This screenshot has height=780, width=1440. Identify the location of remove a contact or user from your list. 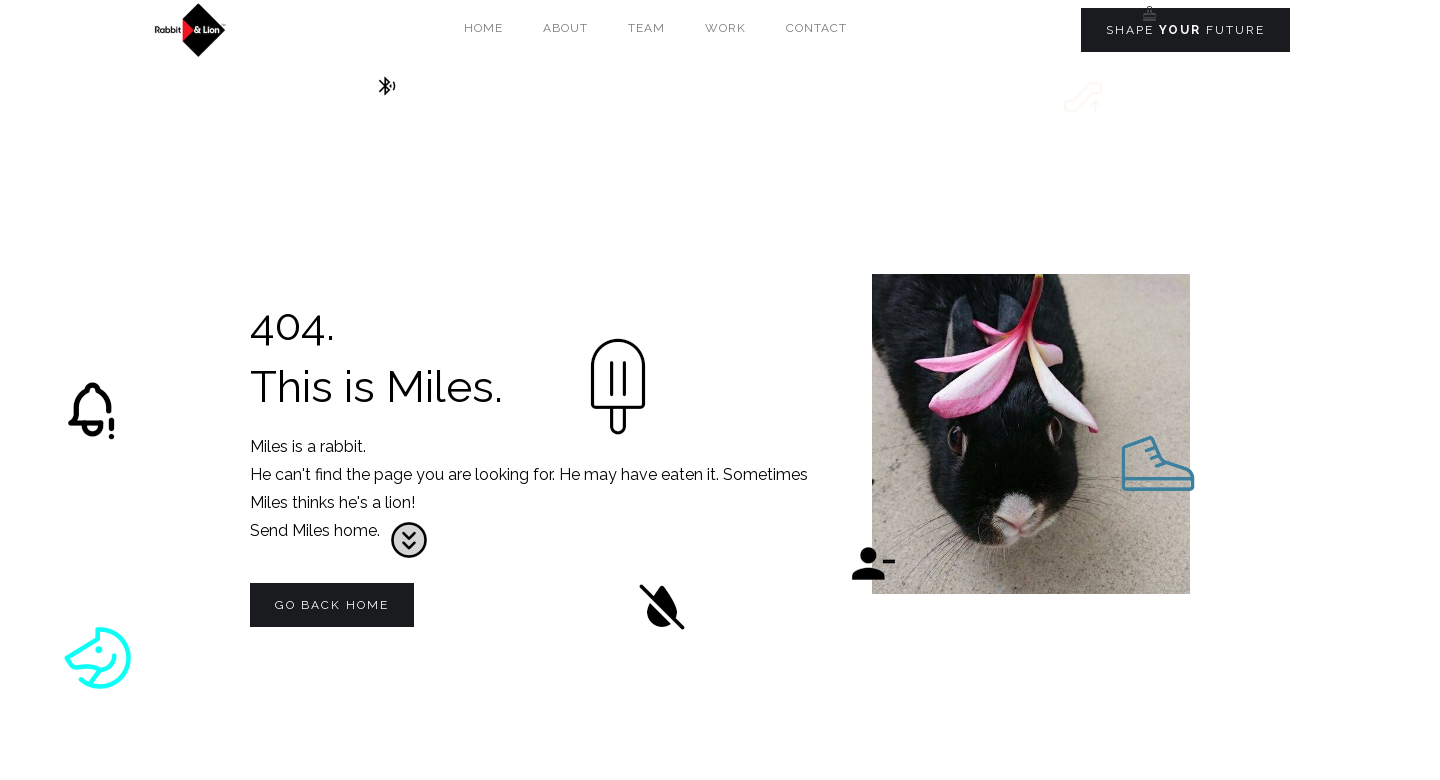
(872, 563).